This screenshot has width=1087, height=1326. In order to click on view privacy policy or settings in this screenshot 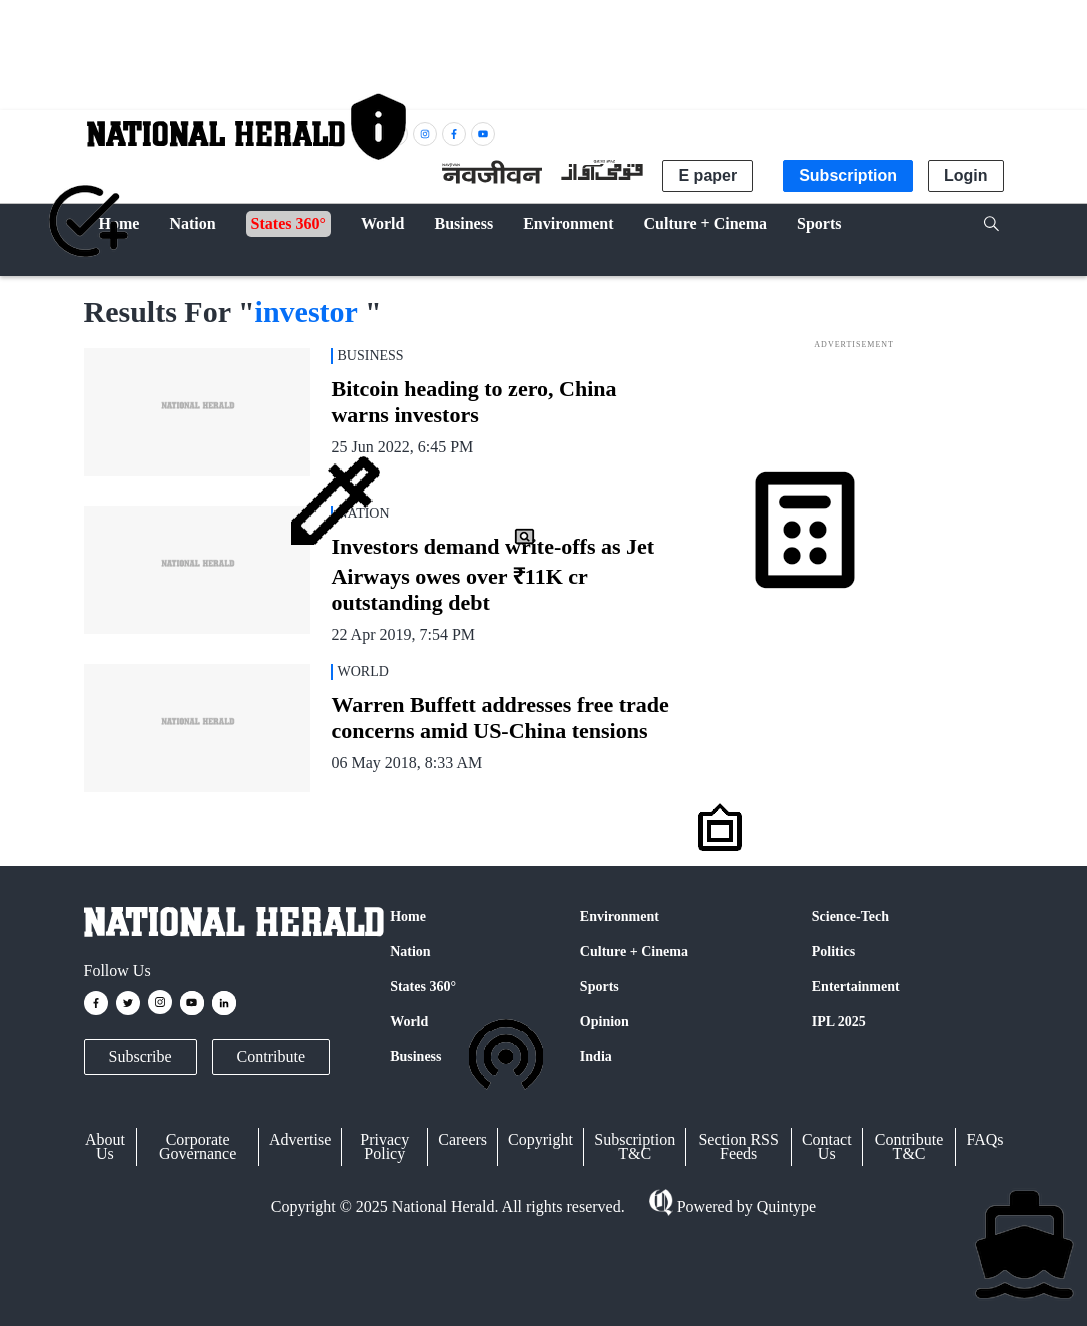, I will do `click(378, 126)`.